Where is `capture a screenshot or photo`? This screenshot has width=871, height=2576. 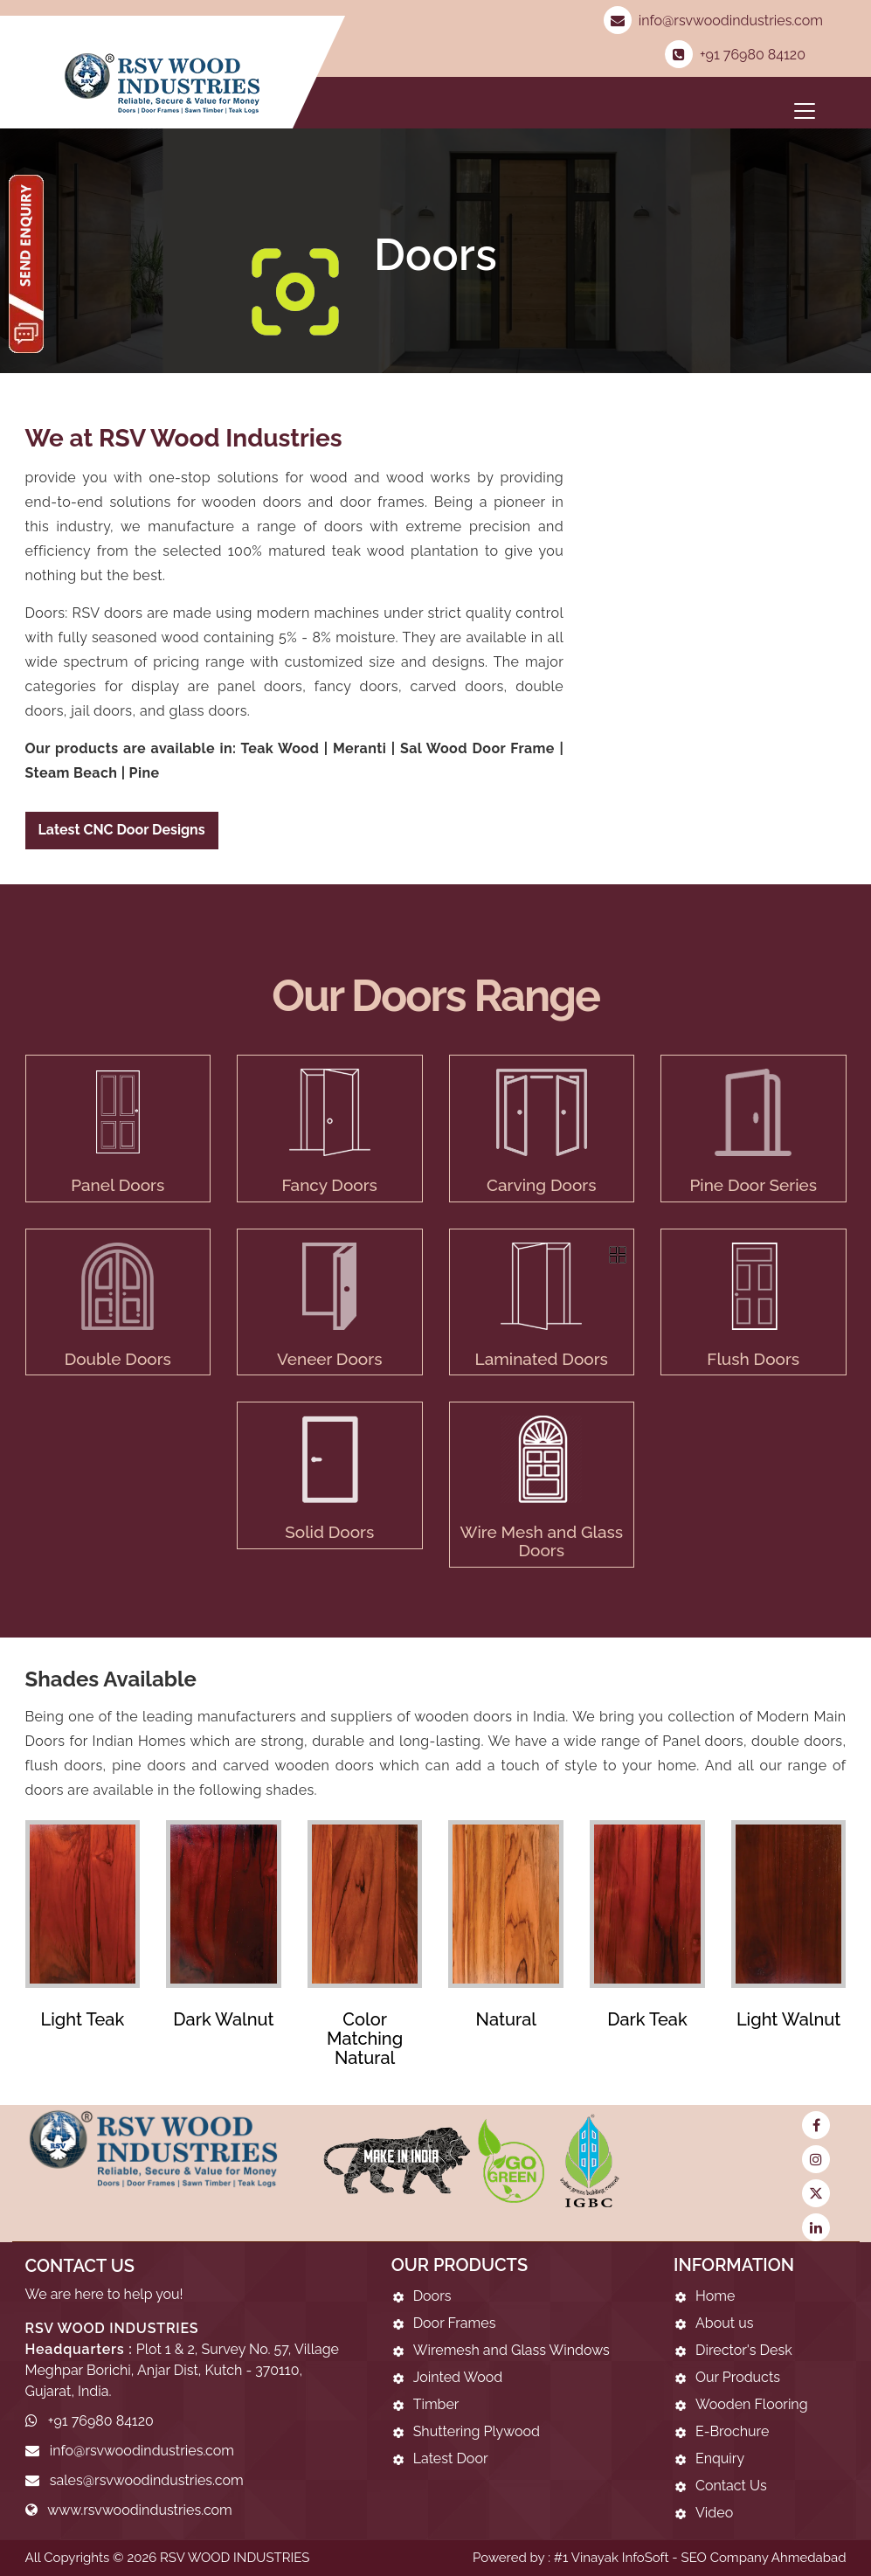 capture a screenshot or photo is located at coordinates (295, 292).